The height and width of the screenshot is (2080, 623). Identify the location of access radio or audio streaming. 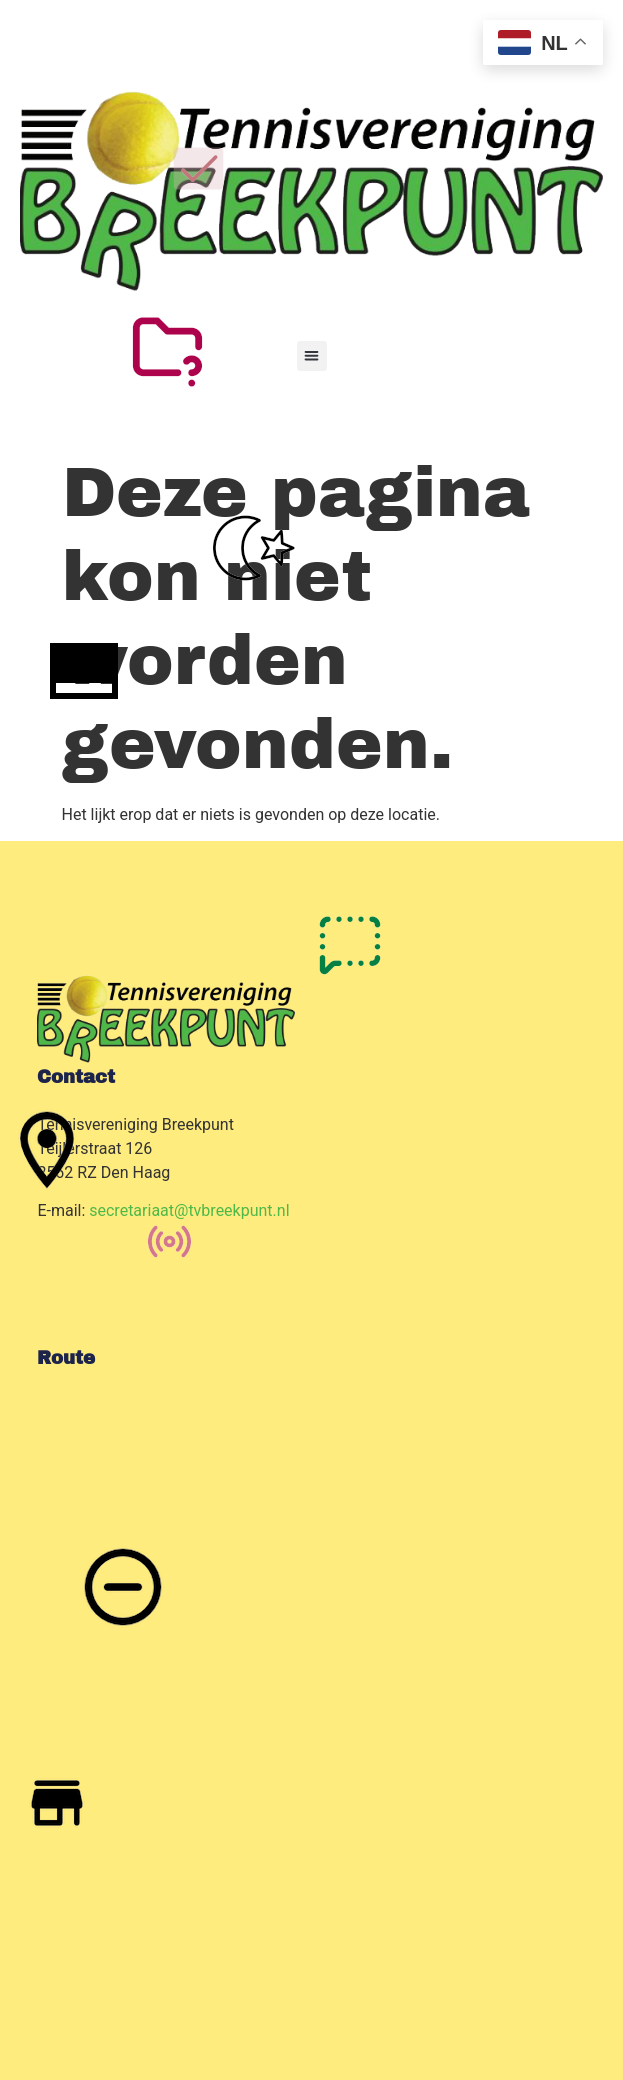
(169, 1241).